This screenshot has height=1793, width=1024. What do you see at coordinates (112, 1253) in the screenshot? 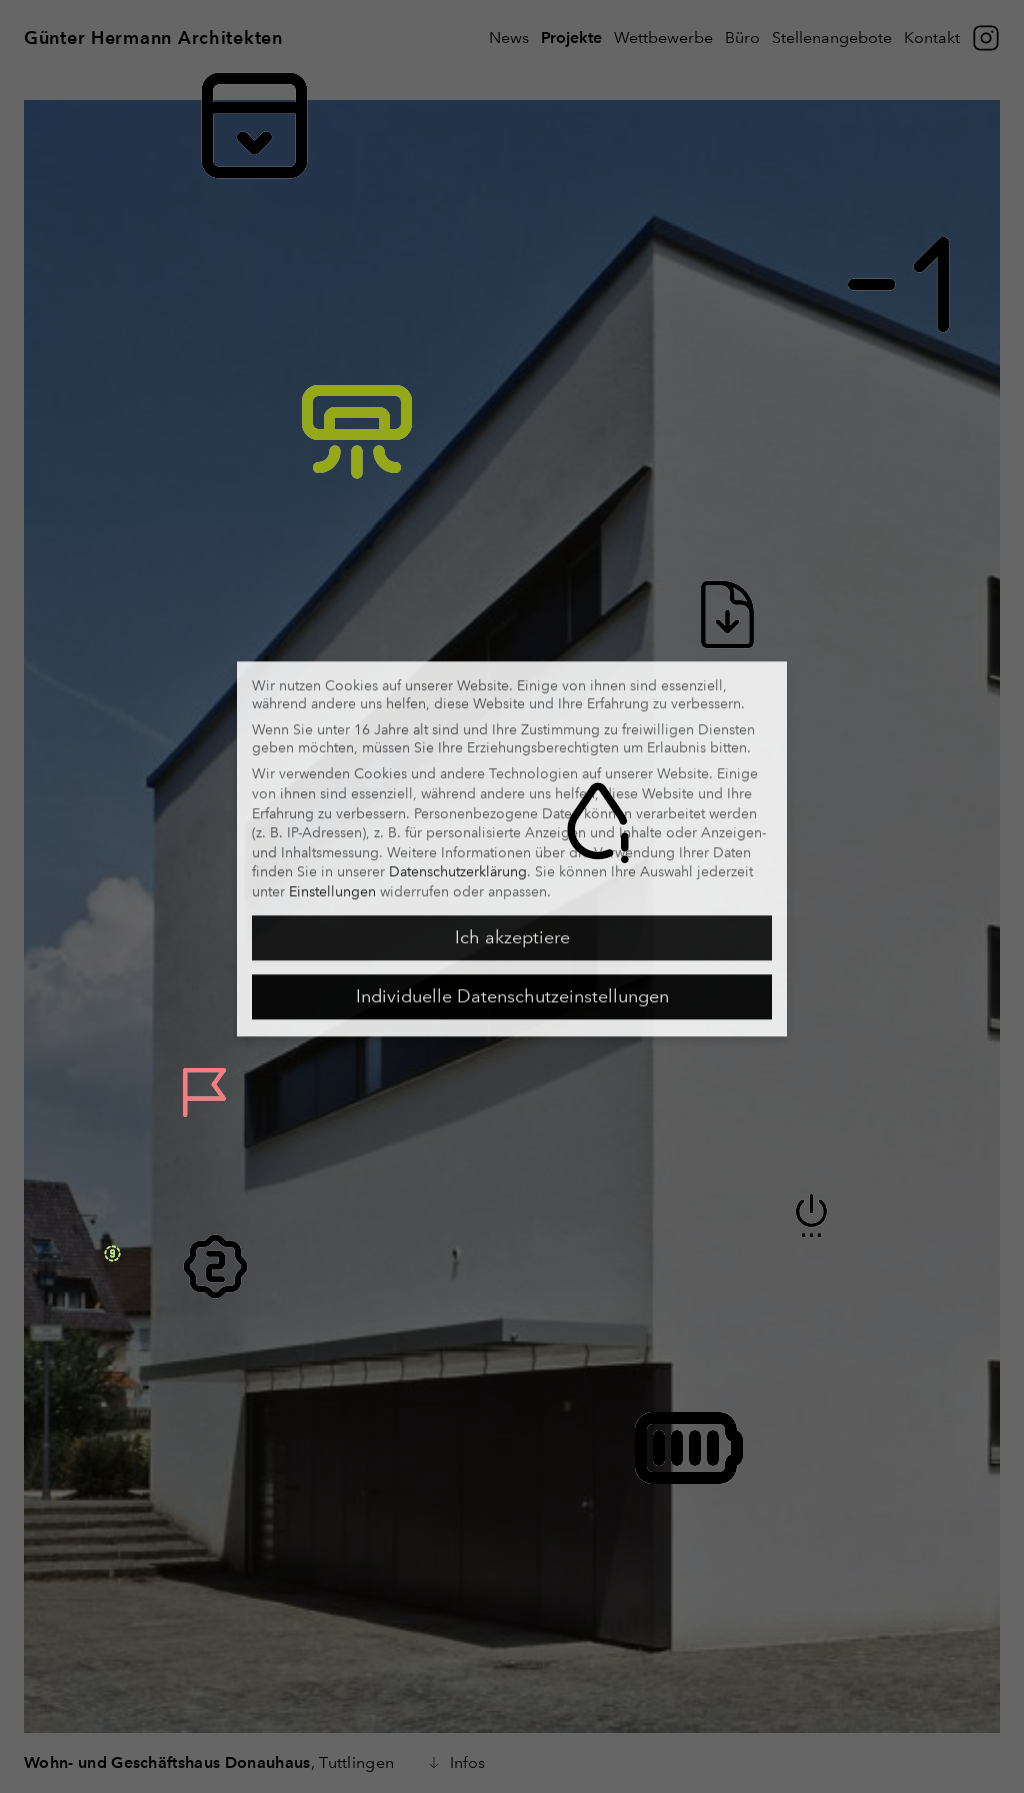
I see `indicates 9 items remaining or pending` at bounding box center [112, 1253].